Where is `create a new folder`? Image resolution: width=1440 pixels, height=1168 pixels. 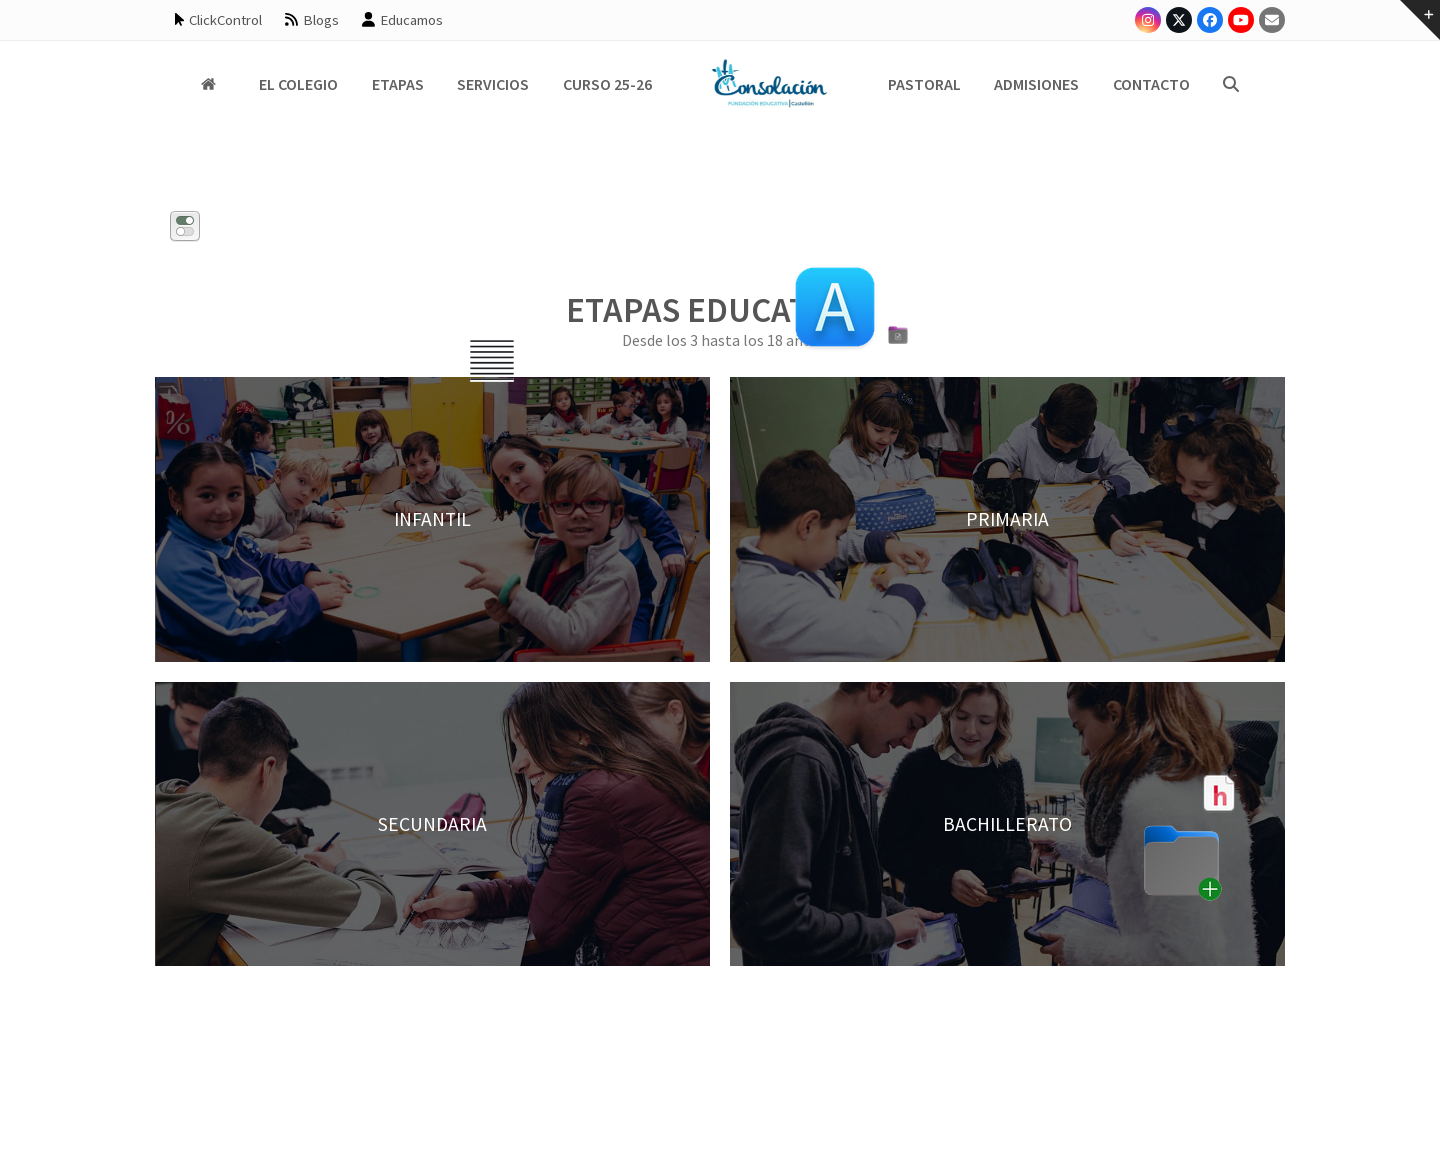
create a new folder is located at coordinates (1181, 860).